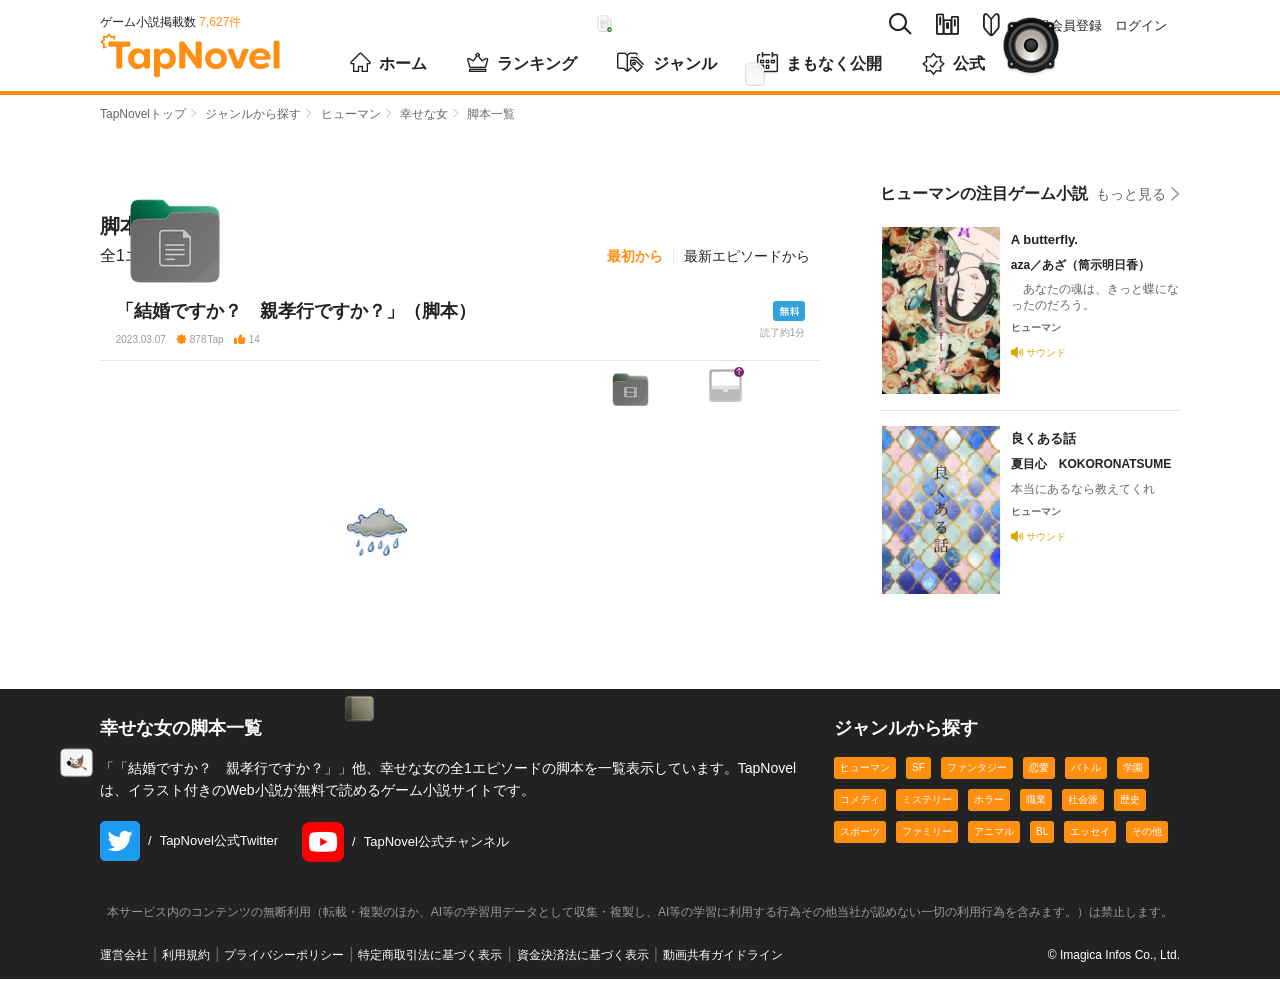  What do you see at coordinates (604, 23) in the screenshot?
I see `create a new document` at bounding box center [604, 23].